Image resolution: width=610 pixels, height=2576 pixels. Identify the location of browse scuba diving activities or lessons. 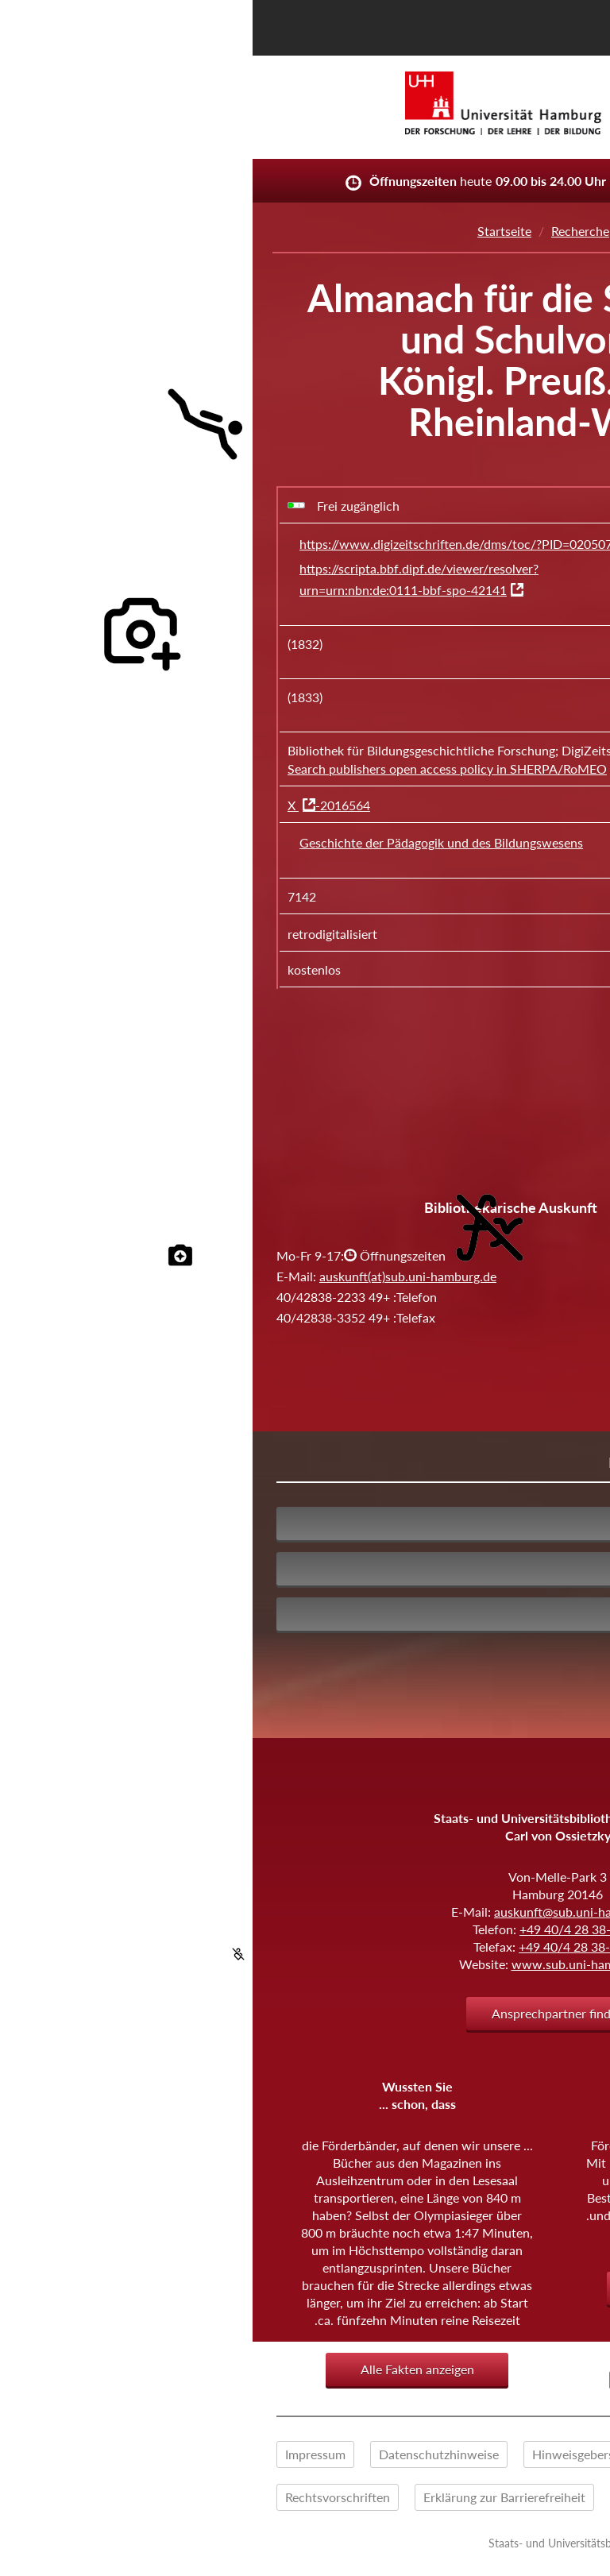
(207, 427).